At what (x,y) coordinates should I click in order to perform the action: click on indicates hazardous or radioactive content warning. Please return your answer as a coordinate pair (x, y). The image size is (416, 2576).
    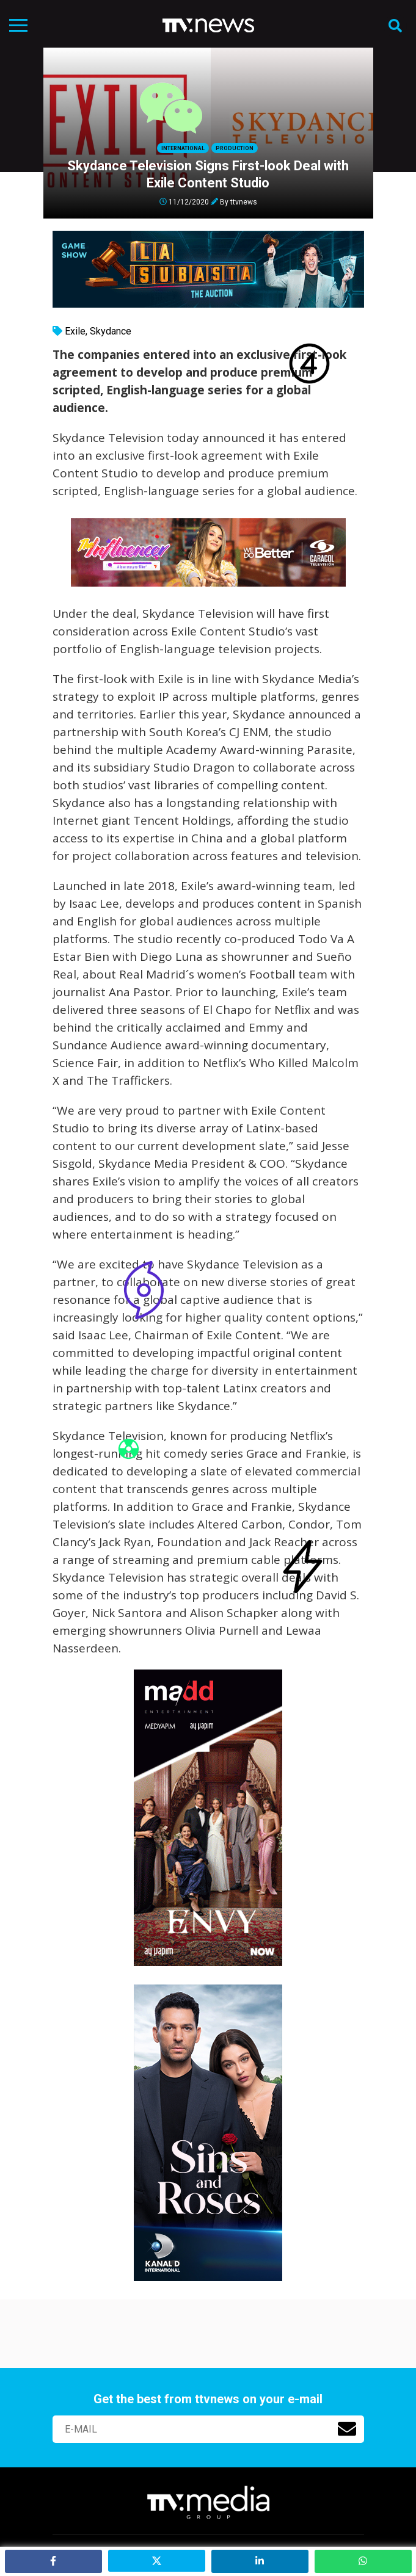
    Looking at the image, I should click on (128, 1449).